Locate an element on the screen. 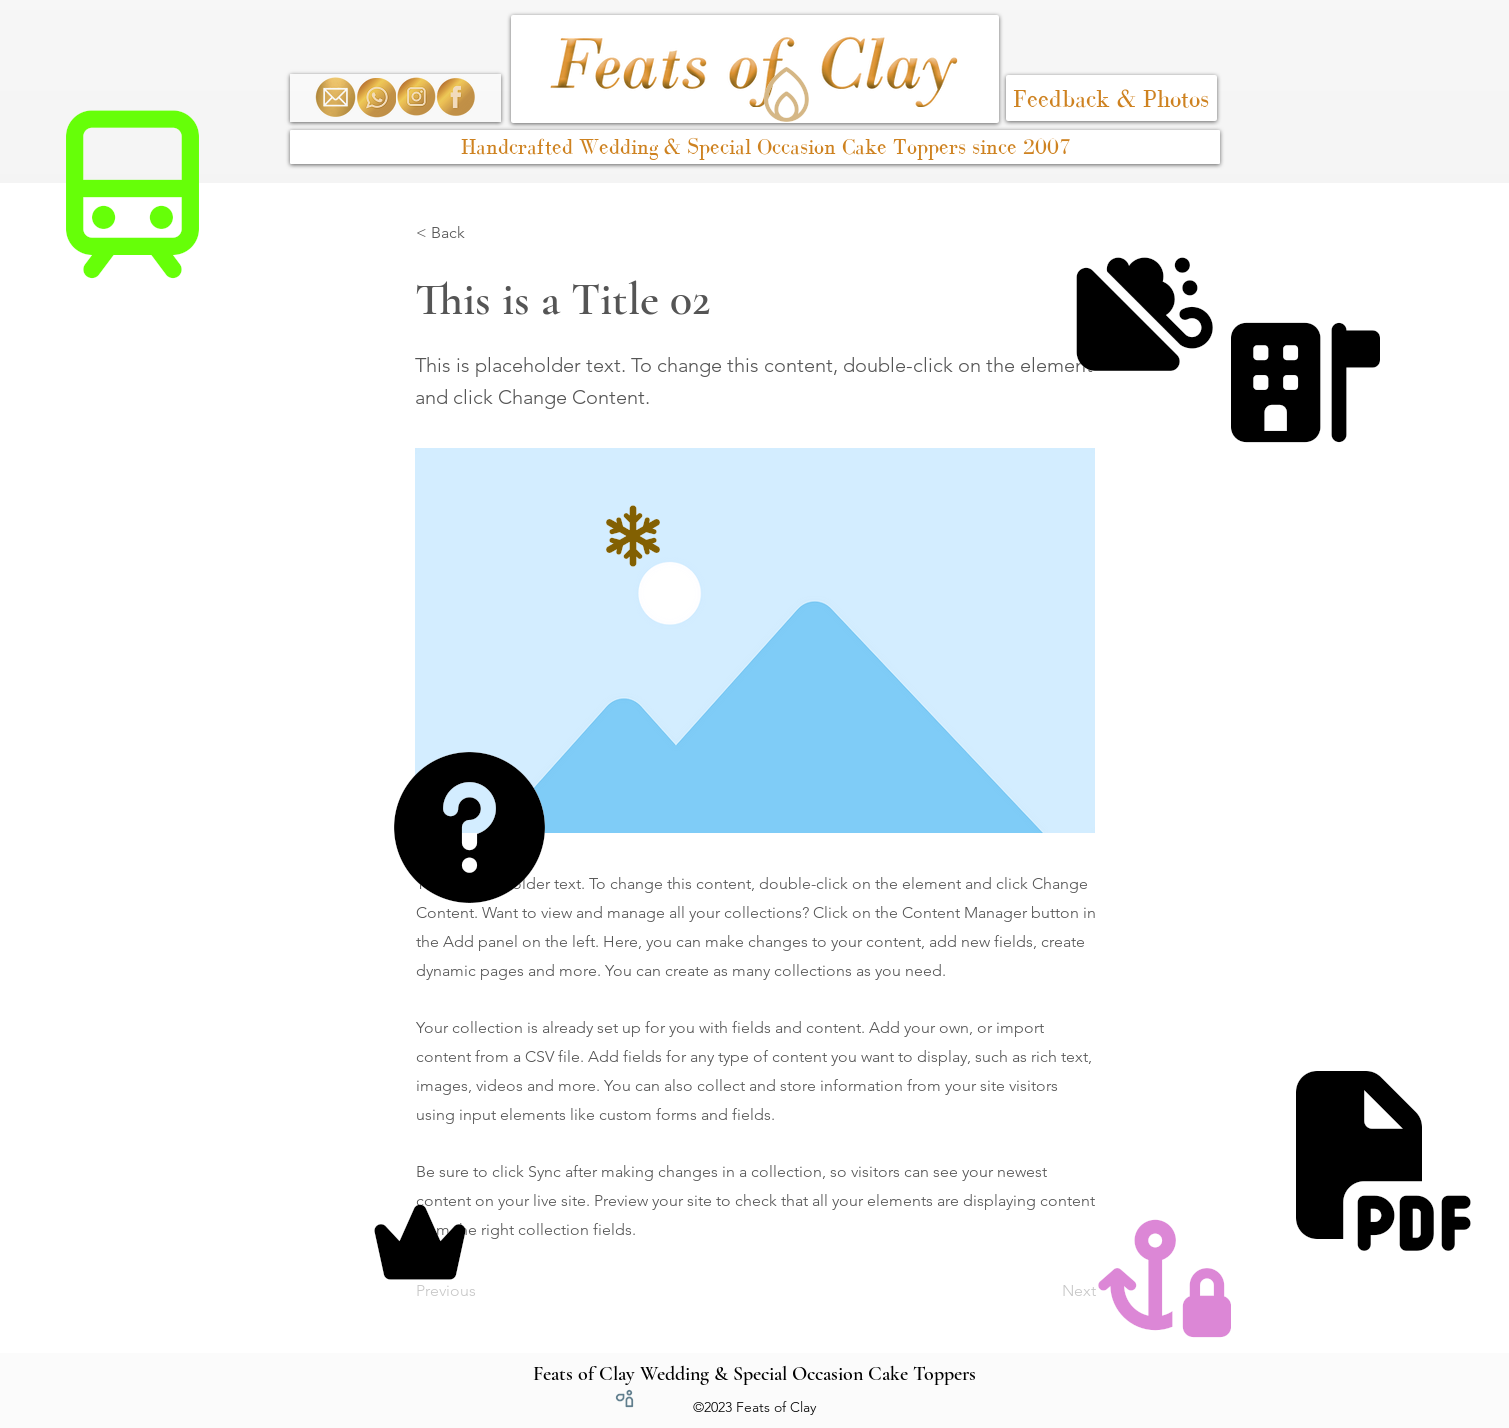 The width and height of the screenshot is (1509, 1428). view government or official building location is located at coordinates (1305, 382).